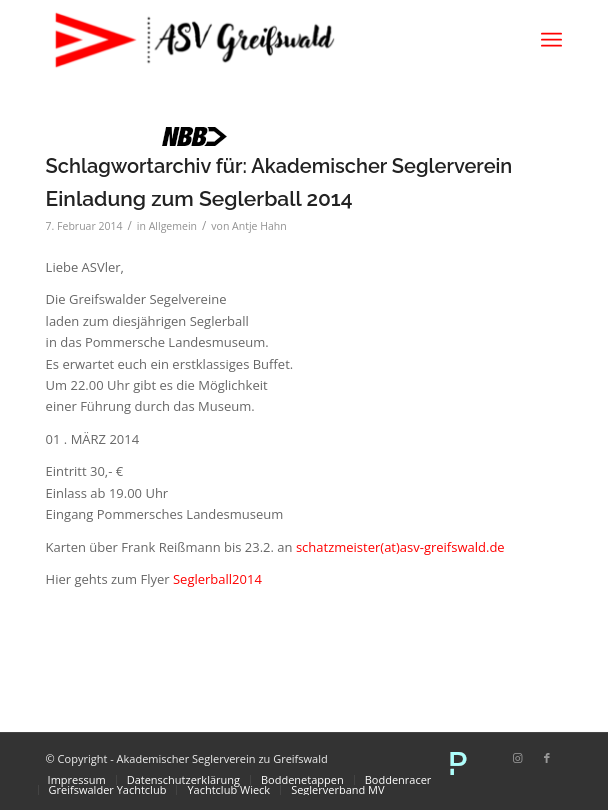 The height and width of the screenshot is (810, 608). Describe the element at coordinates (458, 763) in the screenshot. I see `open PagerDuty incident management app` at that location.